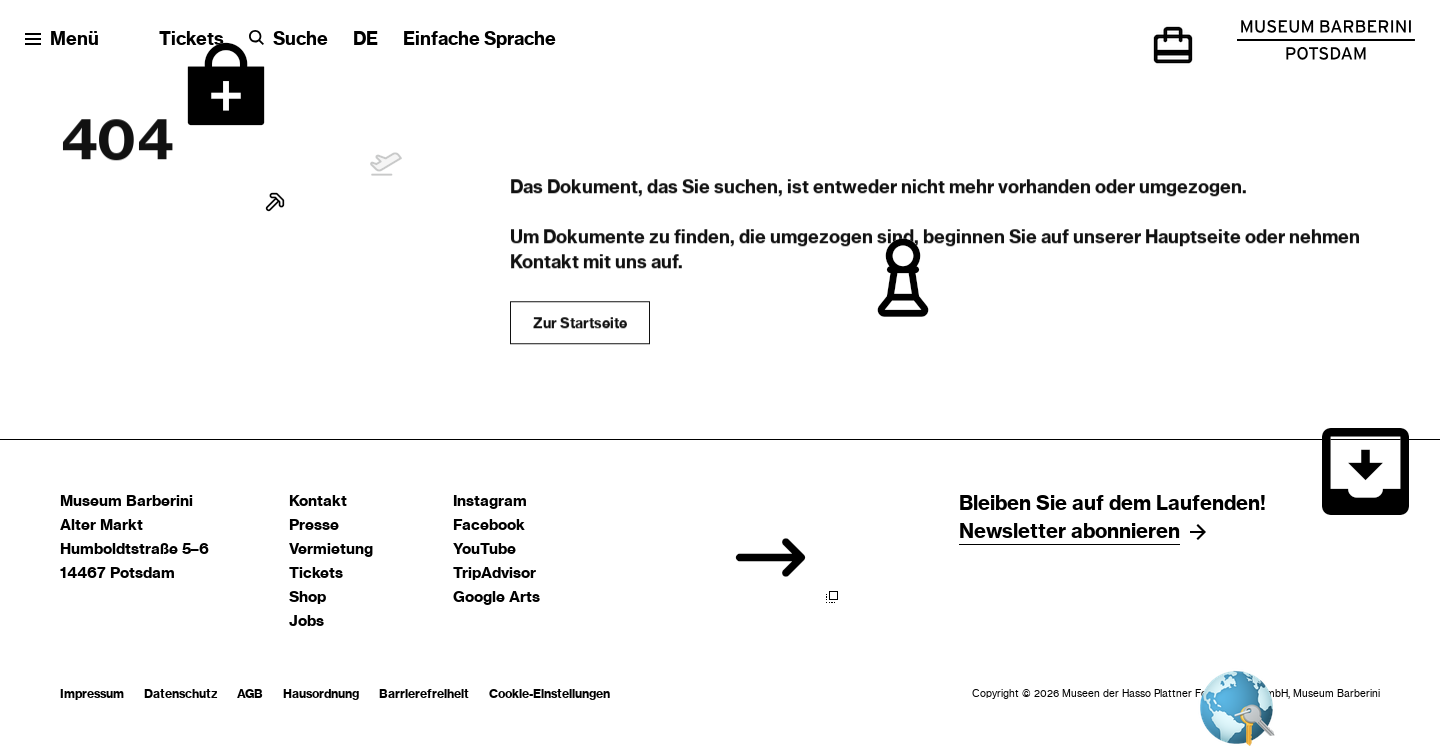 The height and width of the screenshot is (754, 1440). Describe the element at coordinates (226, 84) in the screenshot. I see `add item to shopping bag` at that location.